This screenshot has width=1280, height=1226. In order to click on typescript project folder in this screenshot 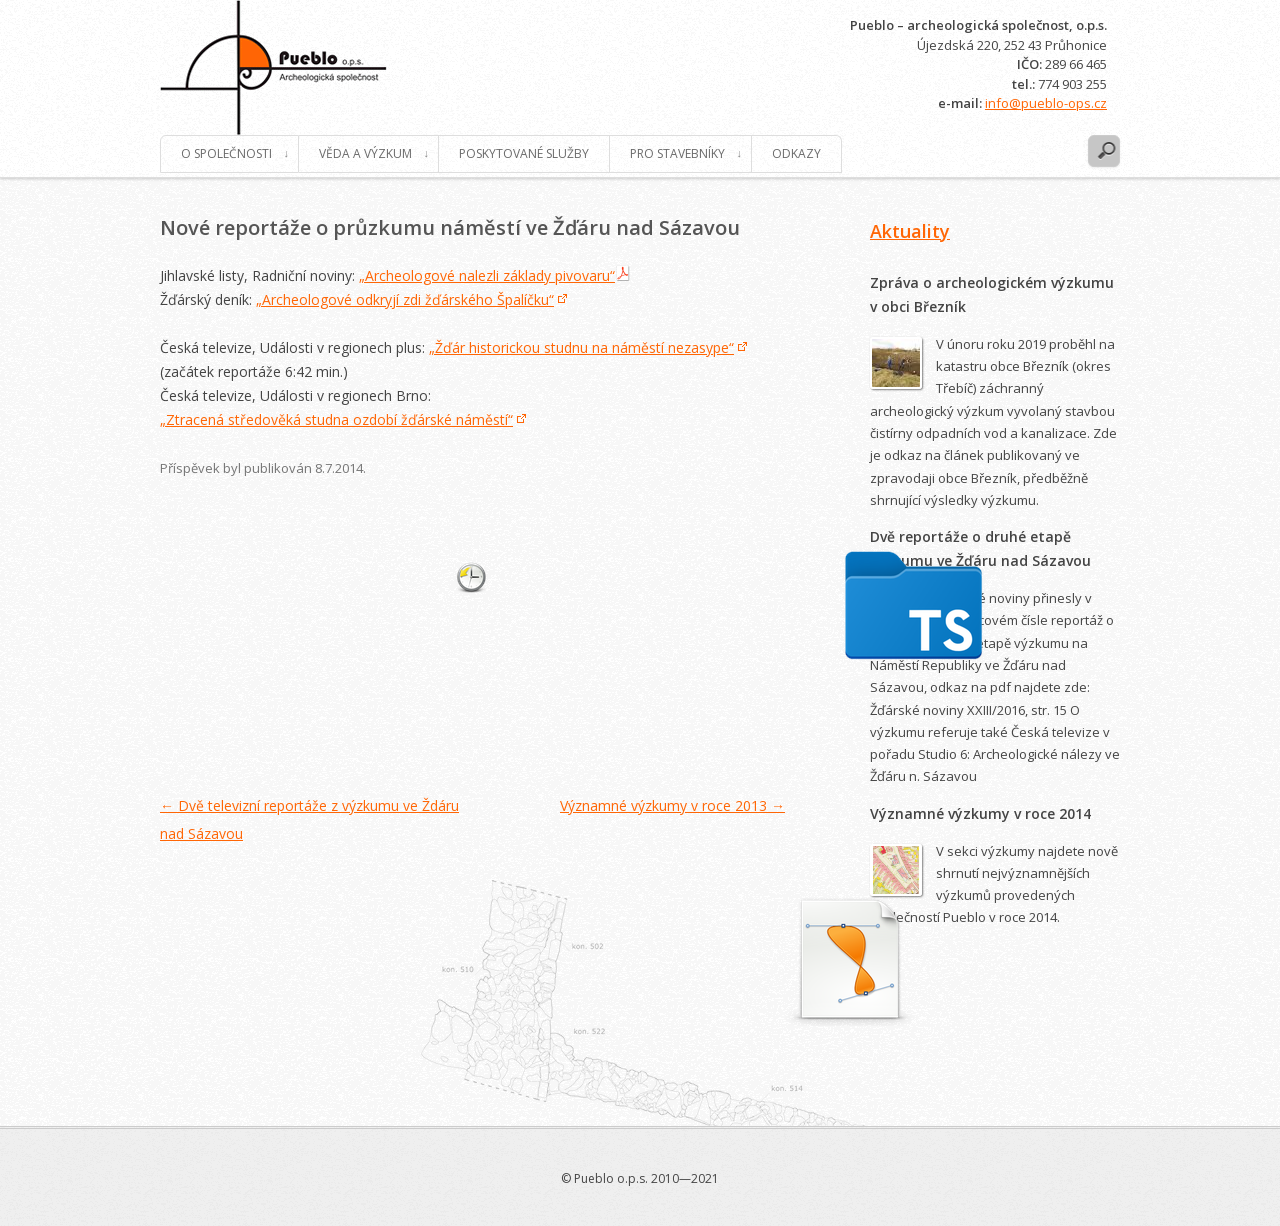, I will do `click(913, 609)`.